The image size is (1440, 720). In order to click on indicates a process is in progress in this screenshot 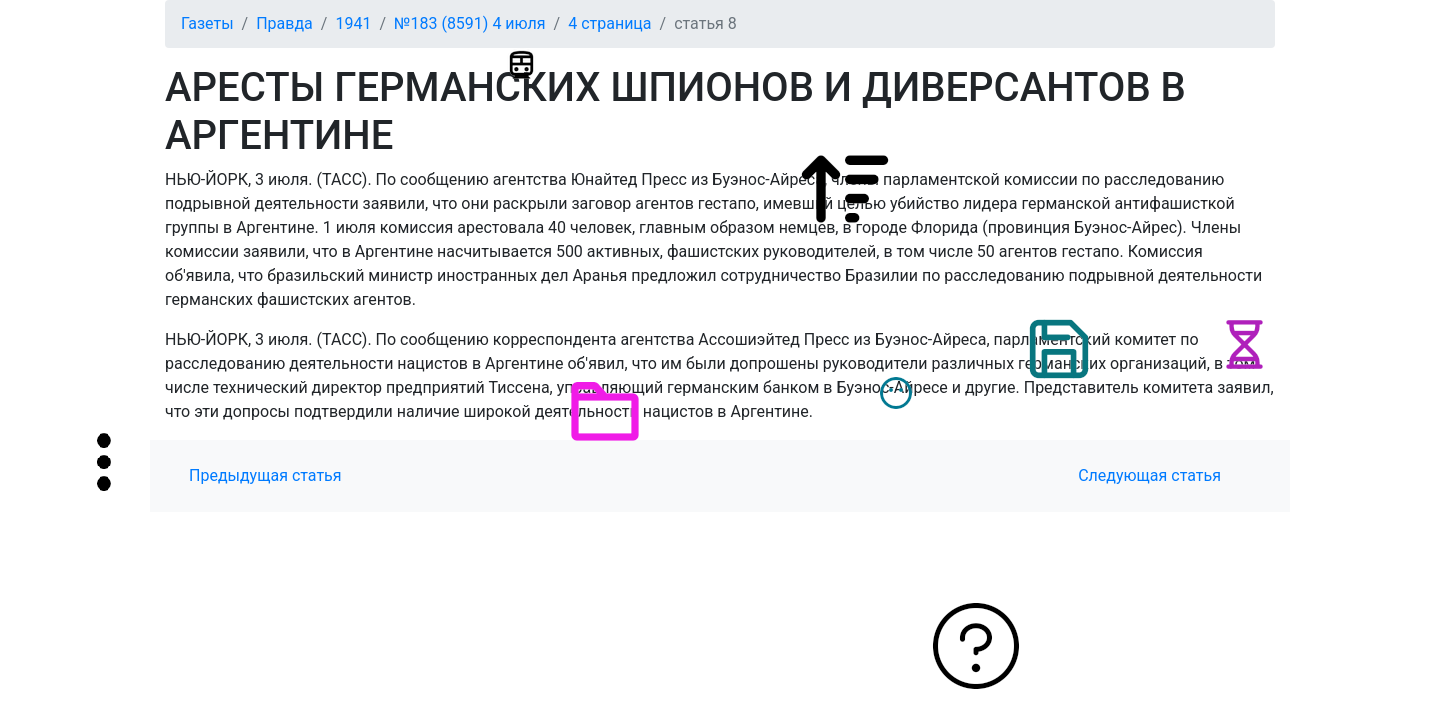, I will do `click(1244, 344)`.